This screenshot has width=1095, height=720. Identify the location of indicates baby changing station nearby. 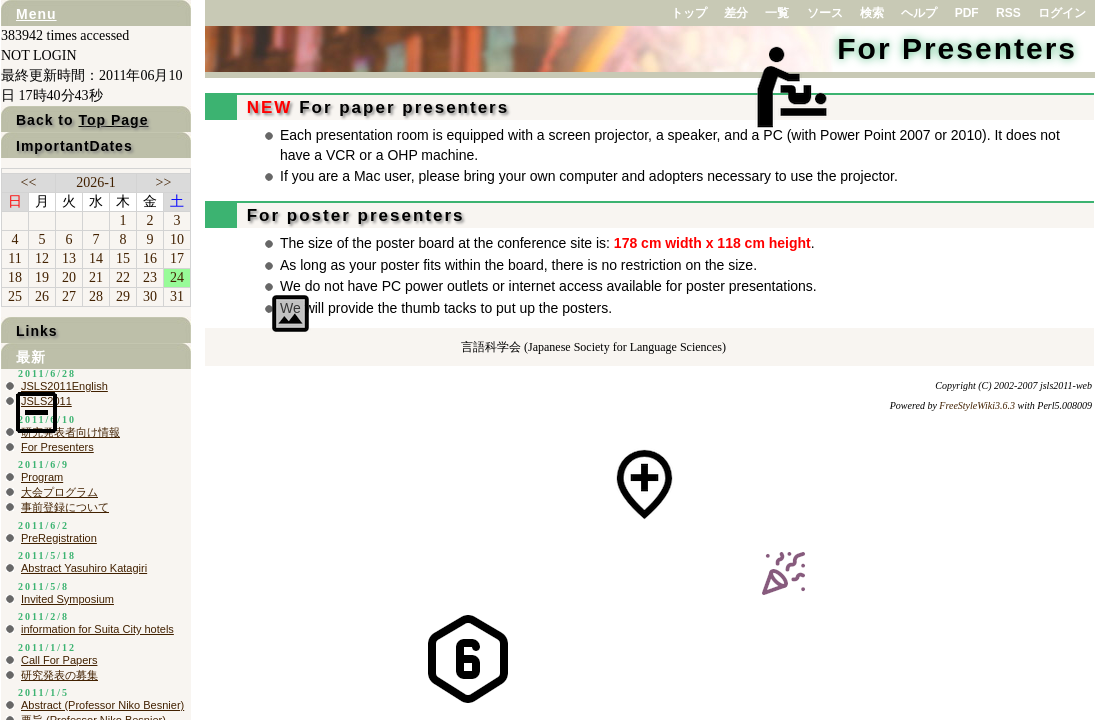
(792, 89).